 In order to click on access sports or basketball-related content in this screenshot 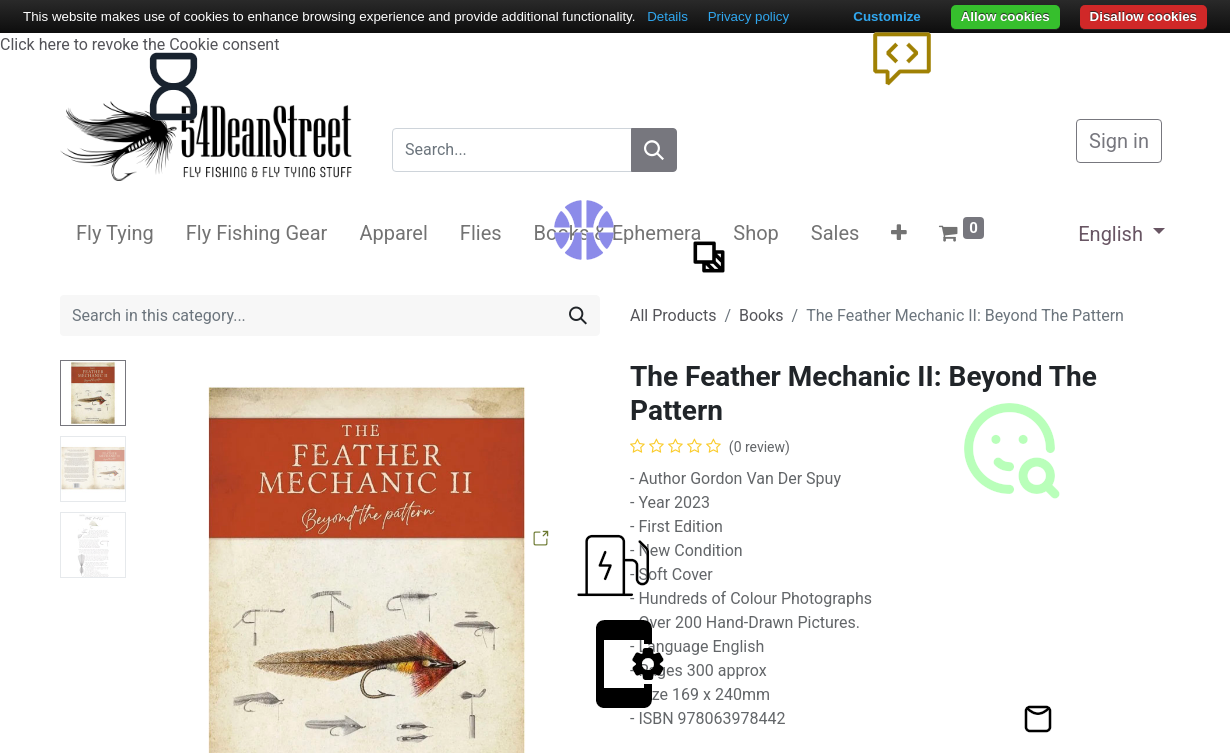, I will do `click(584, 230)`.